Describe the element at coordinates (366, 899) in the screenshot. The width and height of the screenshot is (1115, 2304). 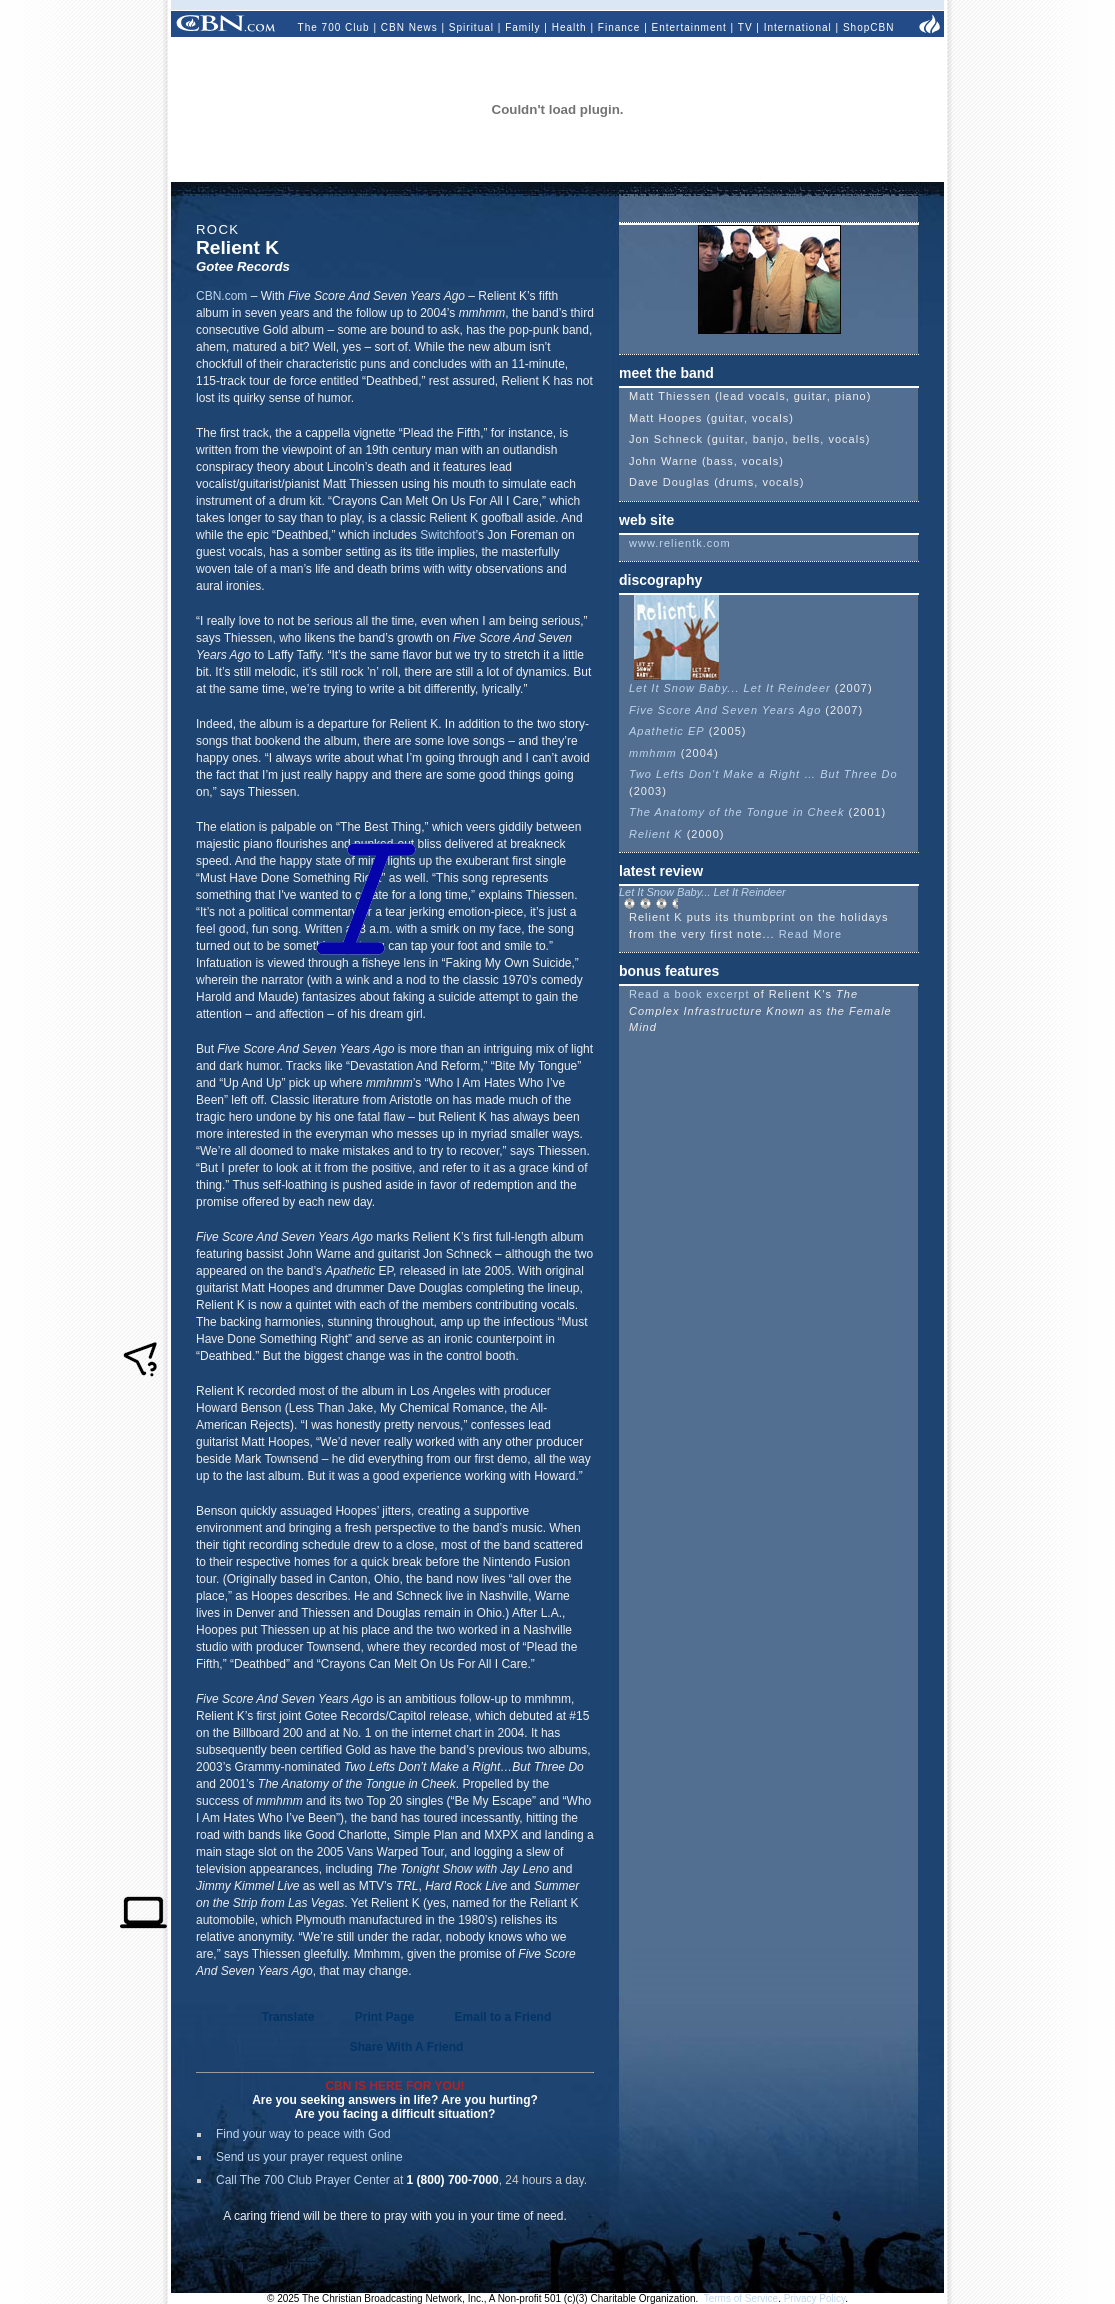
I see `apply italic formatting to selected text` at that location.